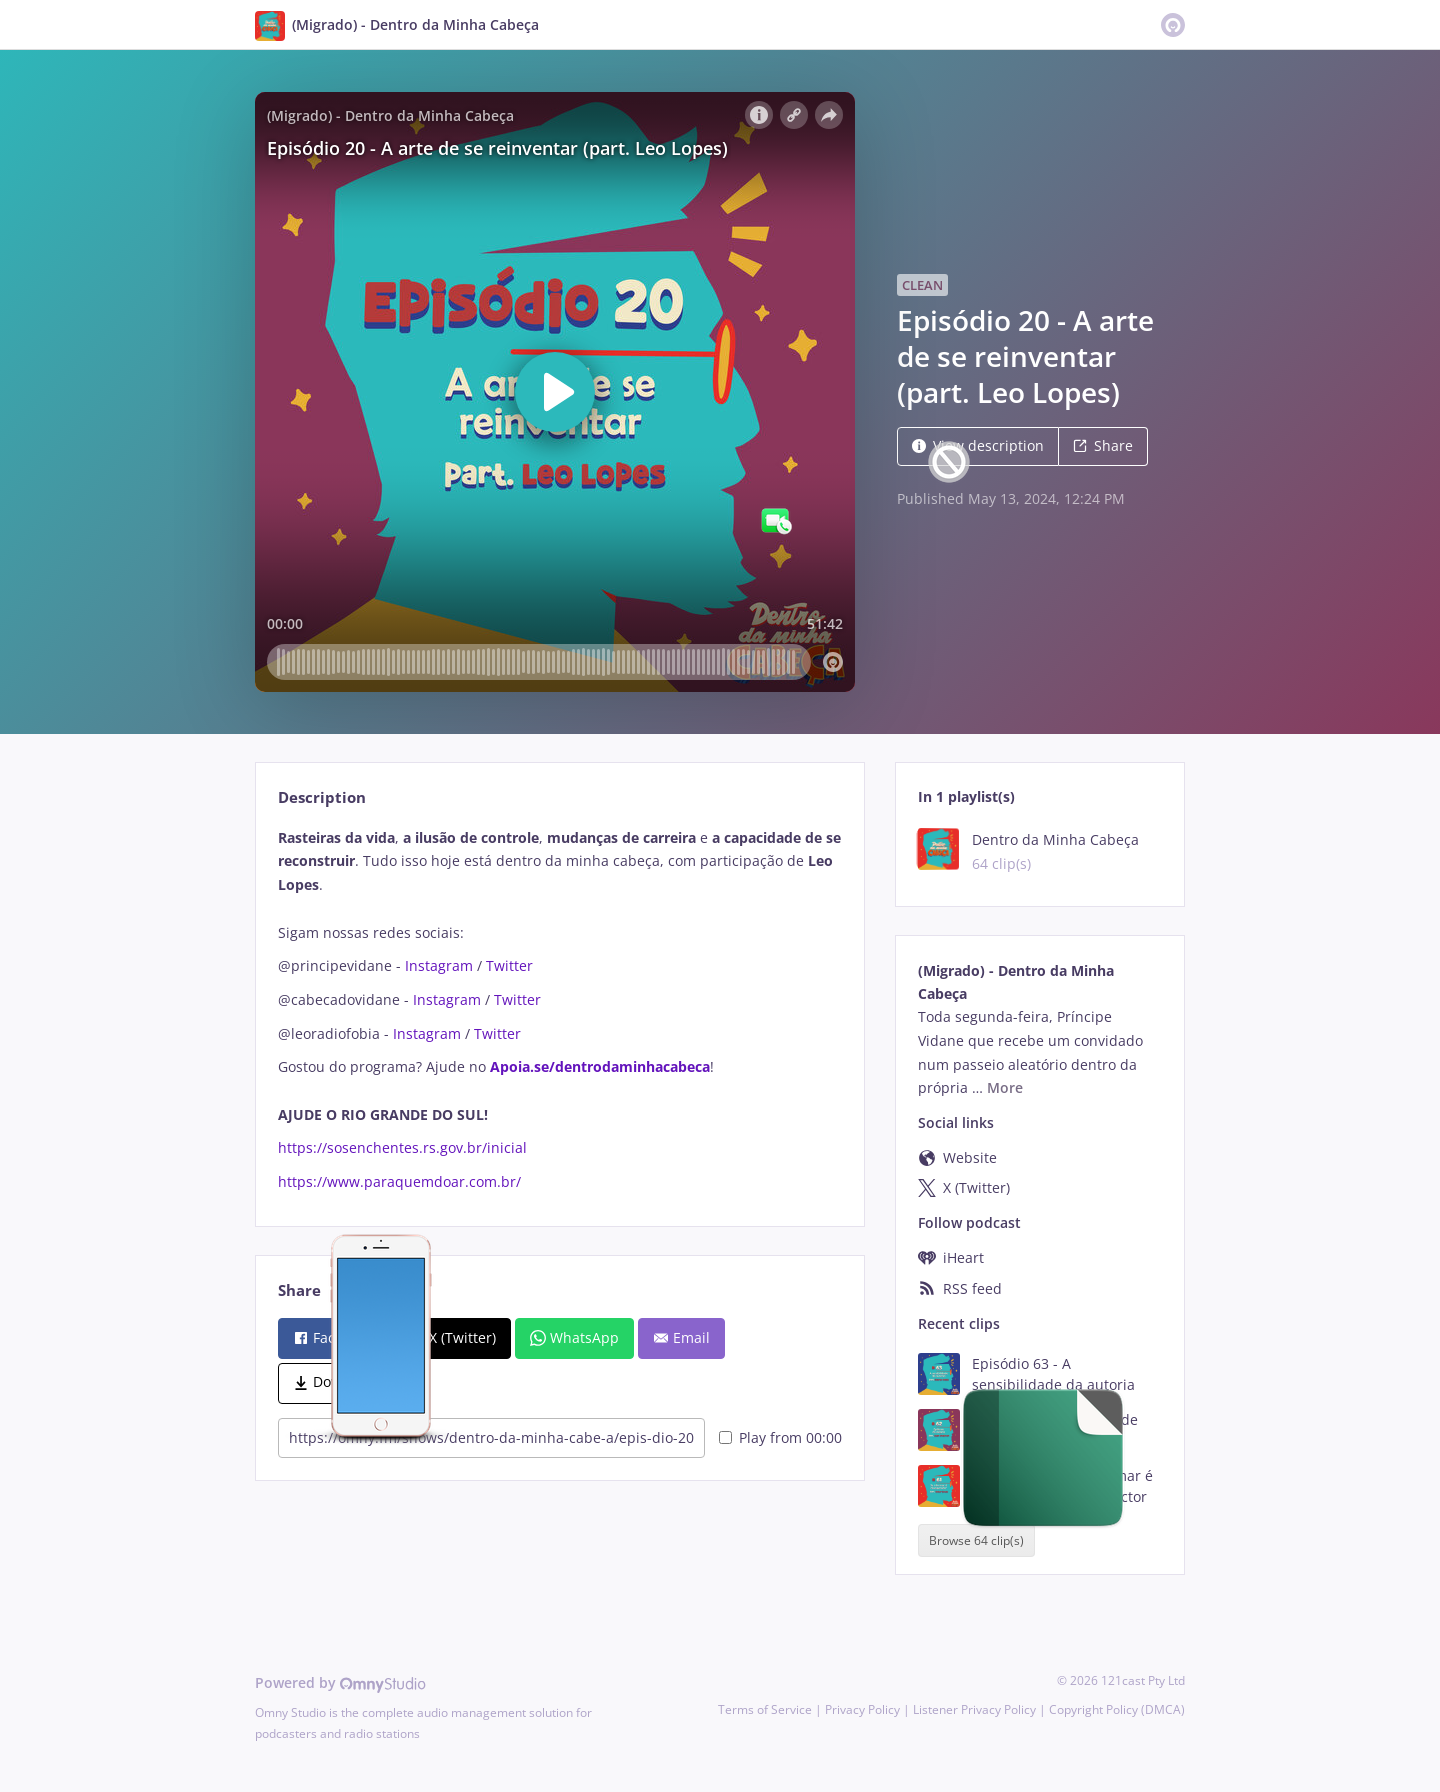 This screenshot has height=1792, width=1440. What do you see at coordinates (776, 521) in the screenshot?
I see `open FaceTime to start a video or audio call` at bounding box center [776, 521].